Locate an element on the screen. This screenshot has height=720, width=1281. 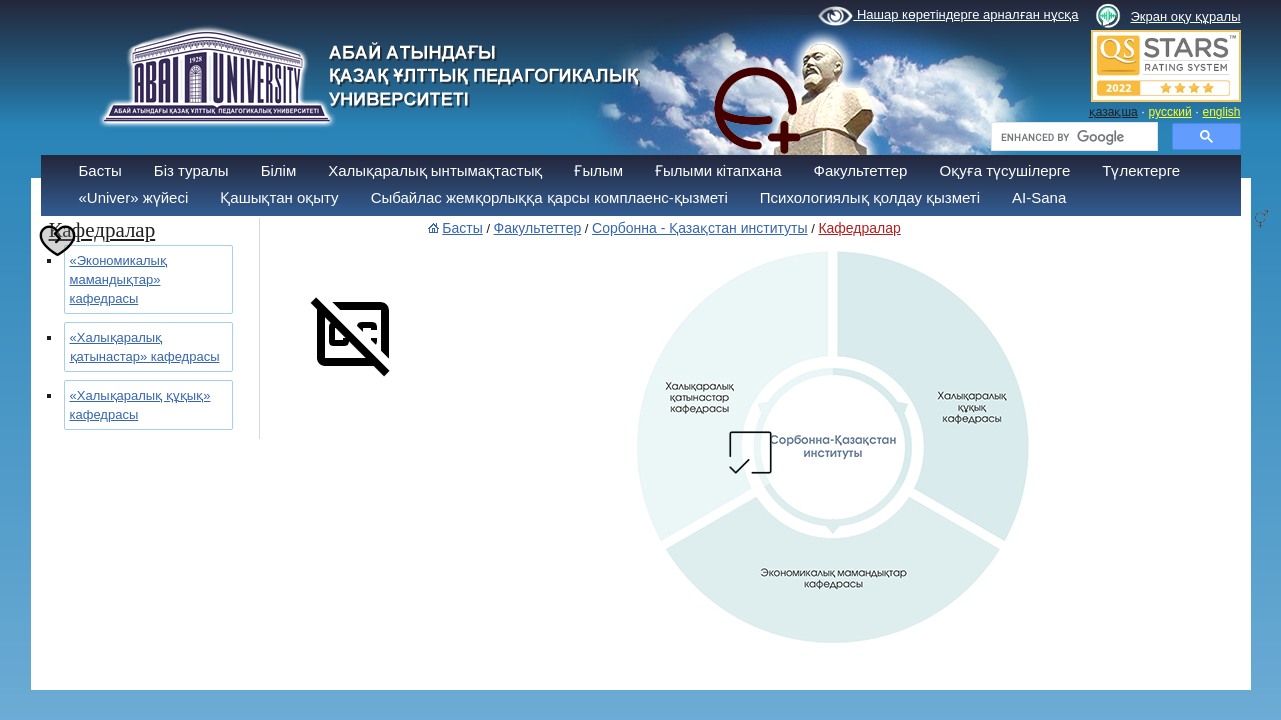
add a new globe or world location is located at coordinates (755, 108).